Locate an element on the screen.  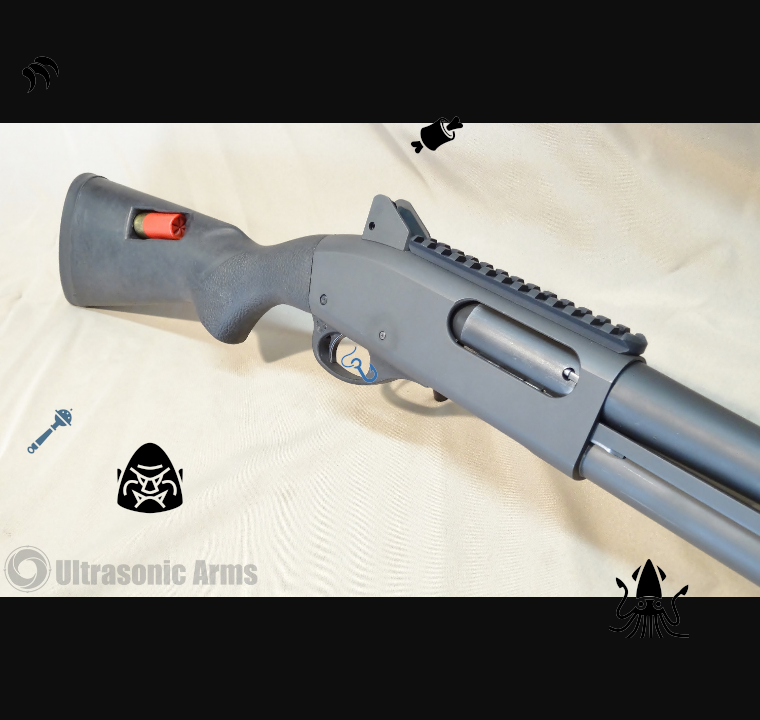
indicates a claw or slash attack ability is located at coordinates (40, 74).